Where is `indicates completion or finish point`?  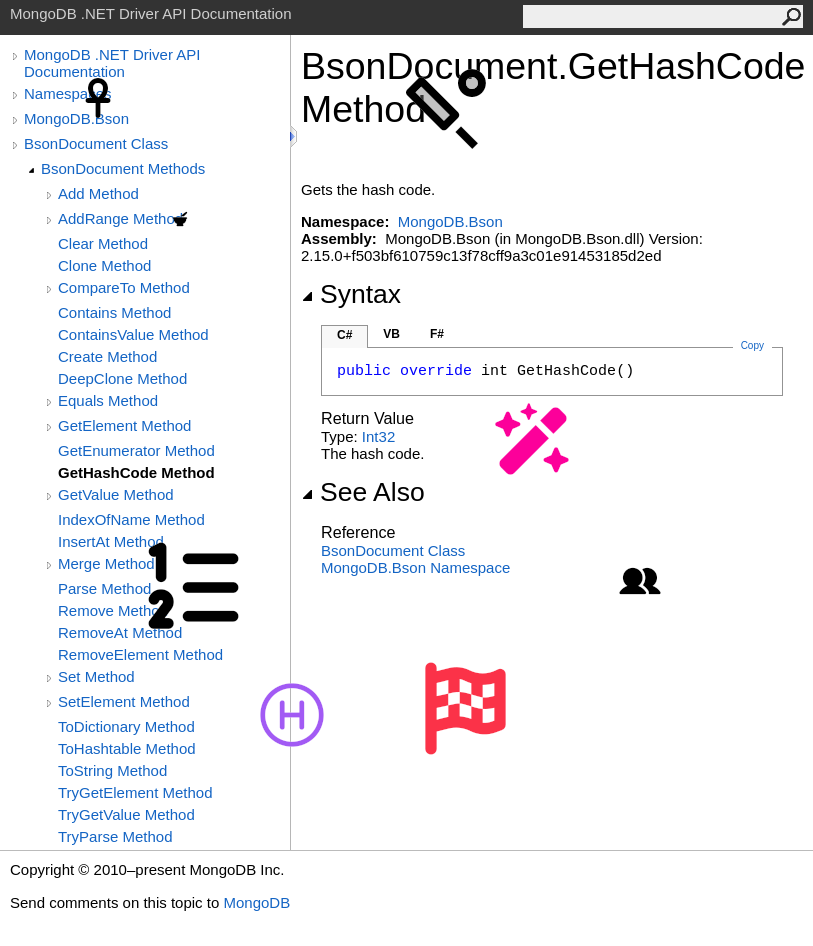
indicates completion or finish point is located at coordinates (465, 708).